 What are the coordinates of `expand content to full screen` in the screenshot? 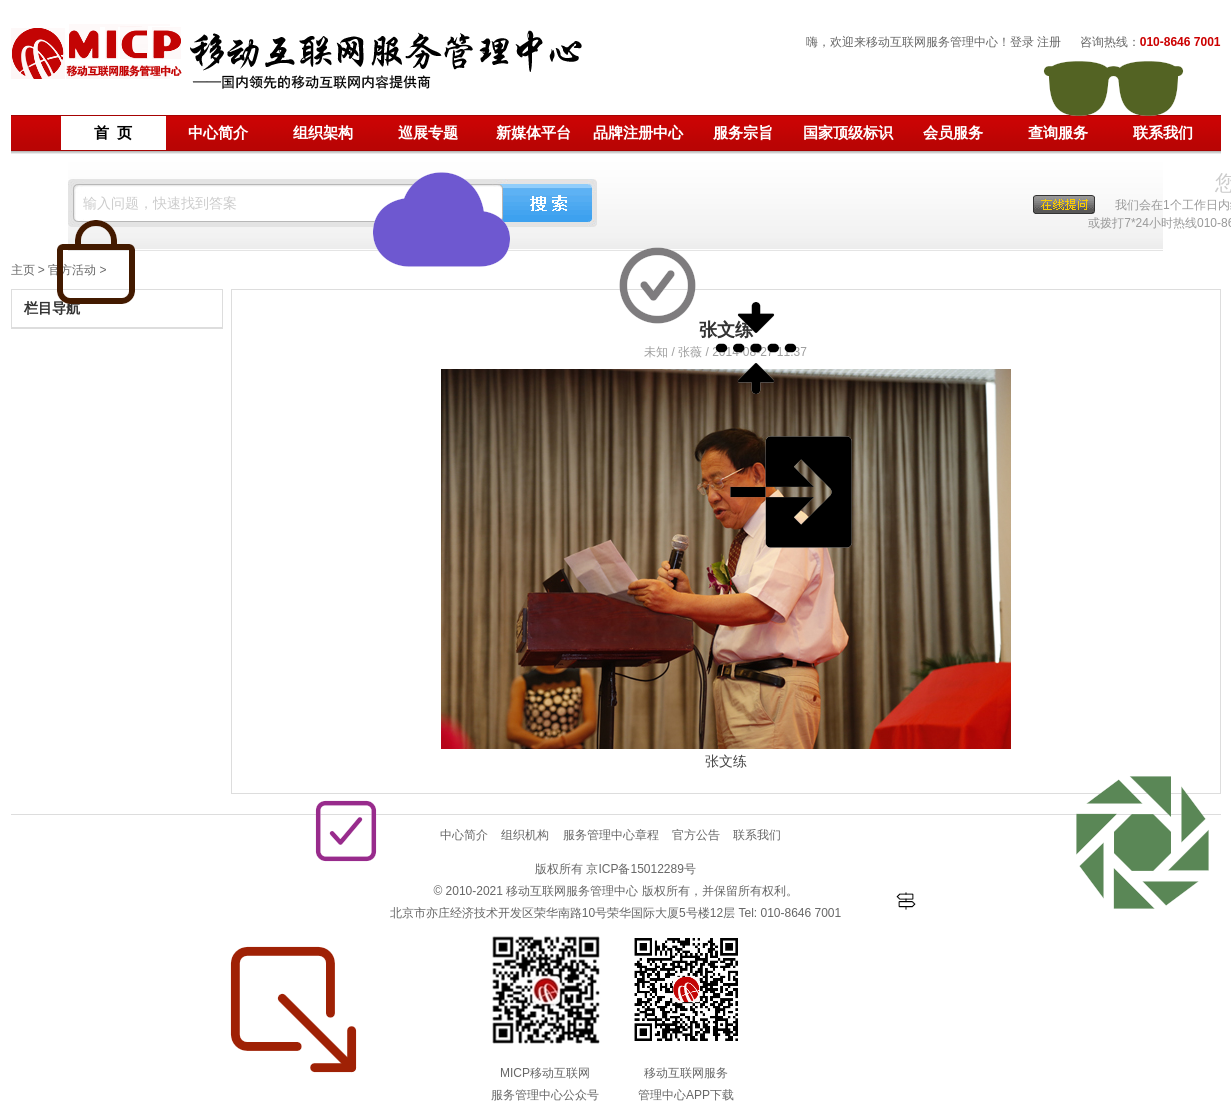 It's located at (293, 1009).